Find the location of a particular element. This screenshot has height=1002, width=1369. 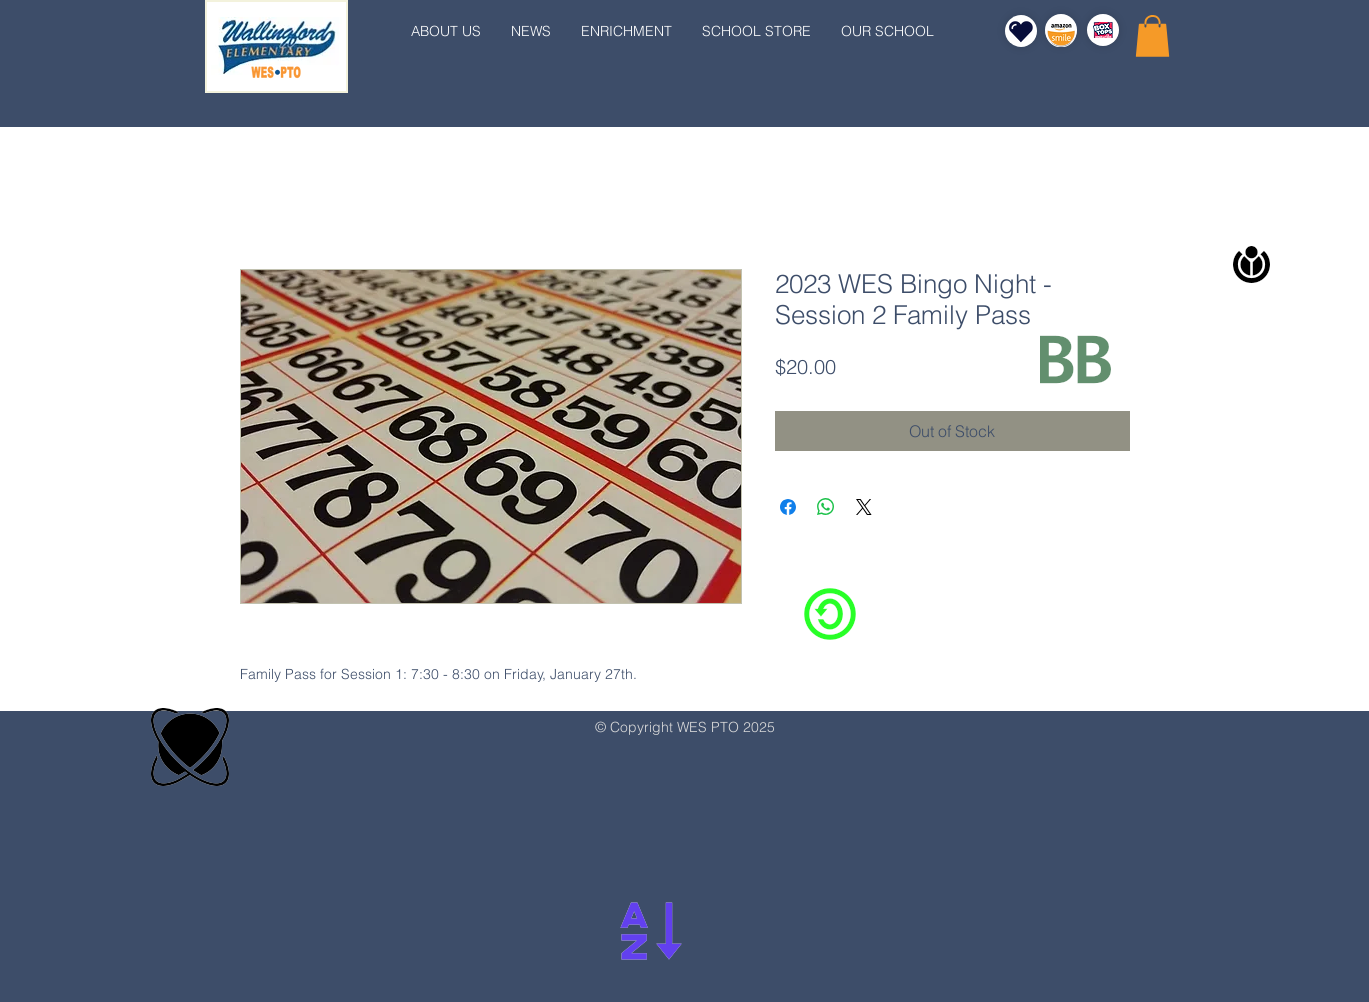

visit the Wikimedia Foundation website is located at coordinates (1251, 264).